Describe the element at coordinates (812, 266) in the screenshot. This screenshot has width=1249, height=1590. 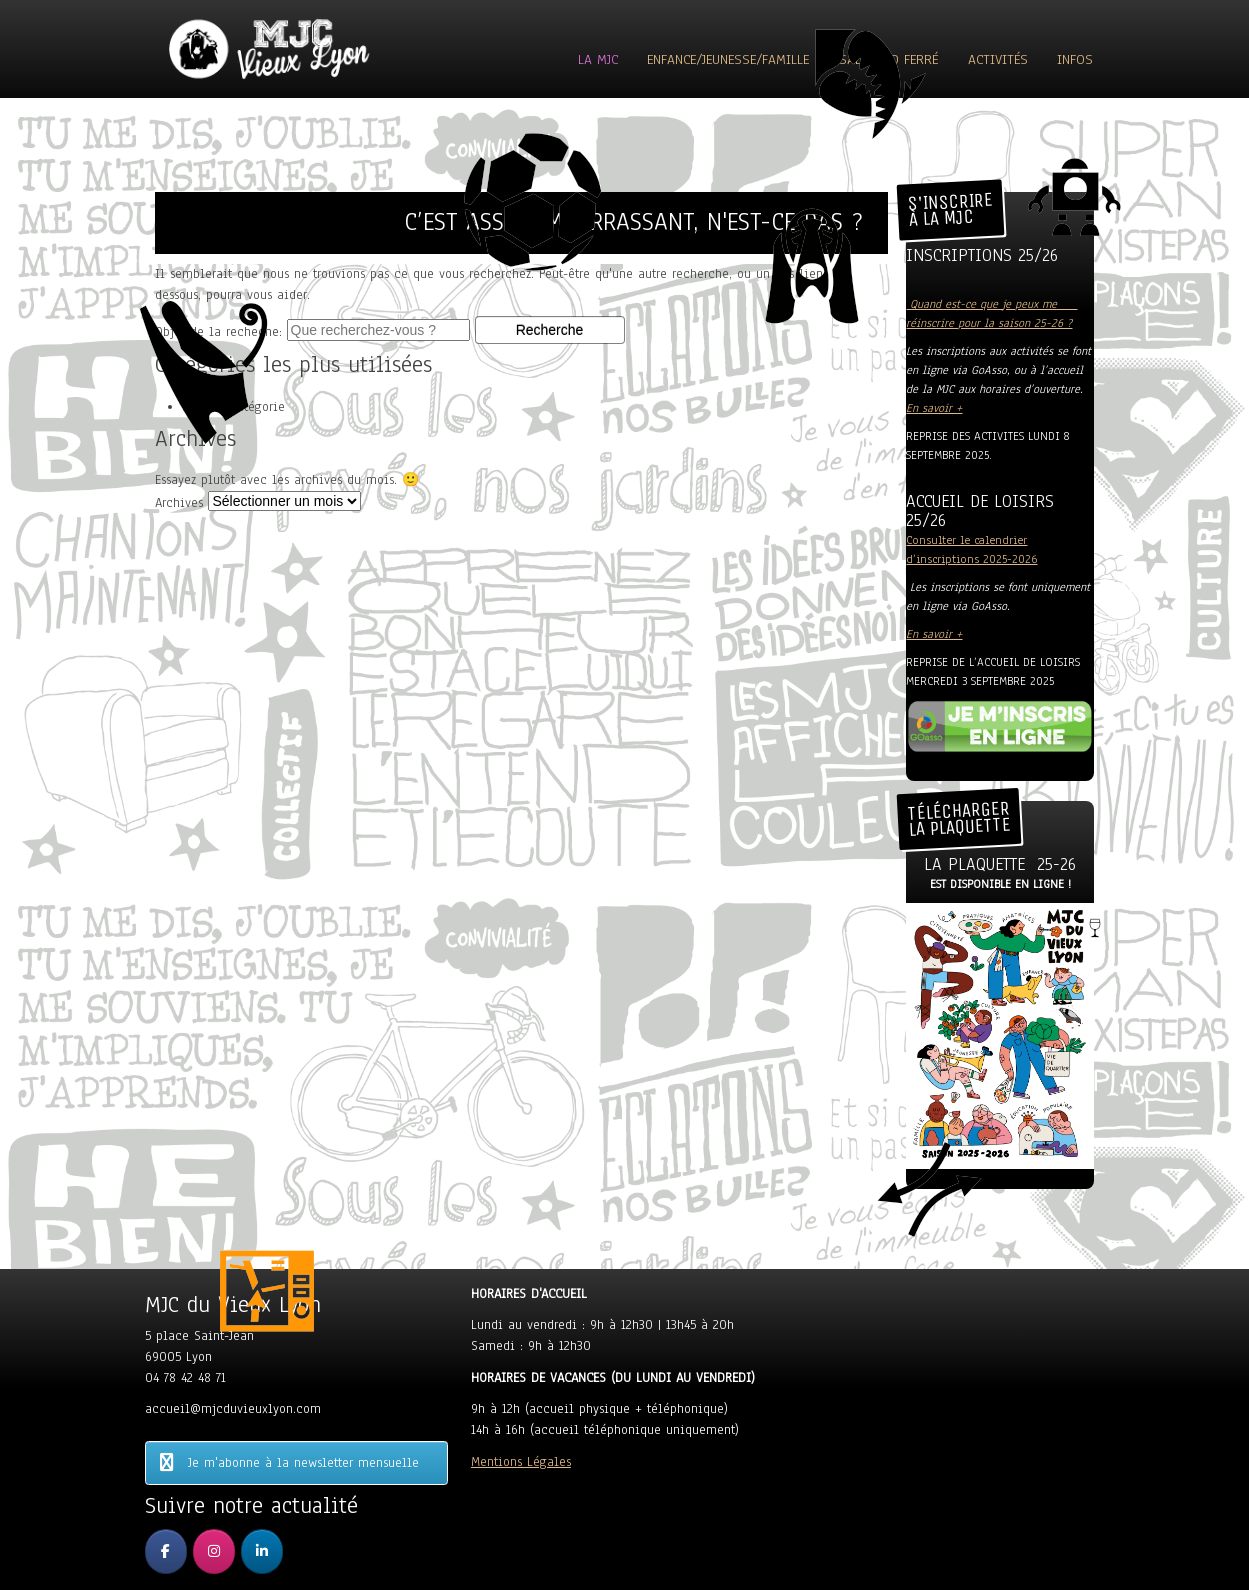
I see `select basset hound as your pet avatar` at that location.